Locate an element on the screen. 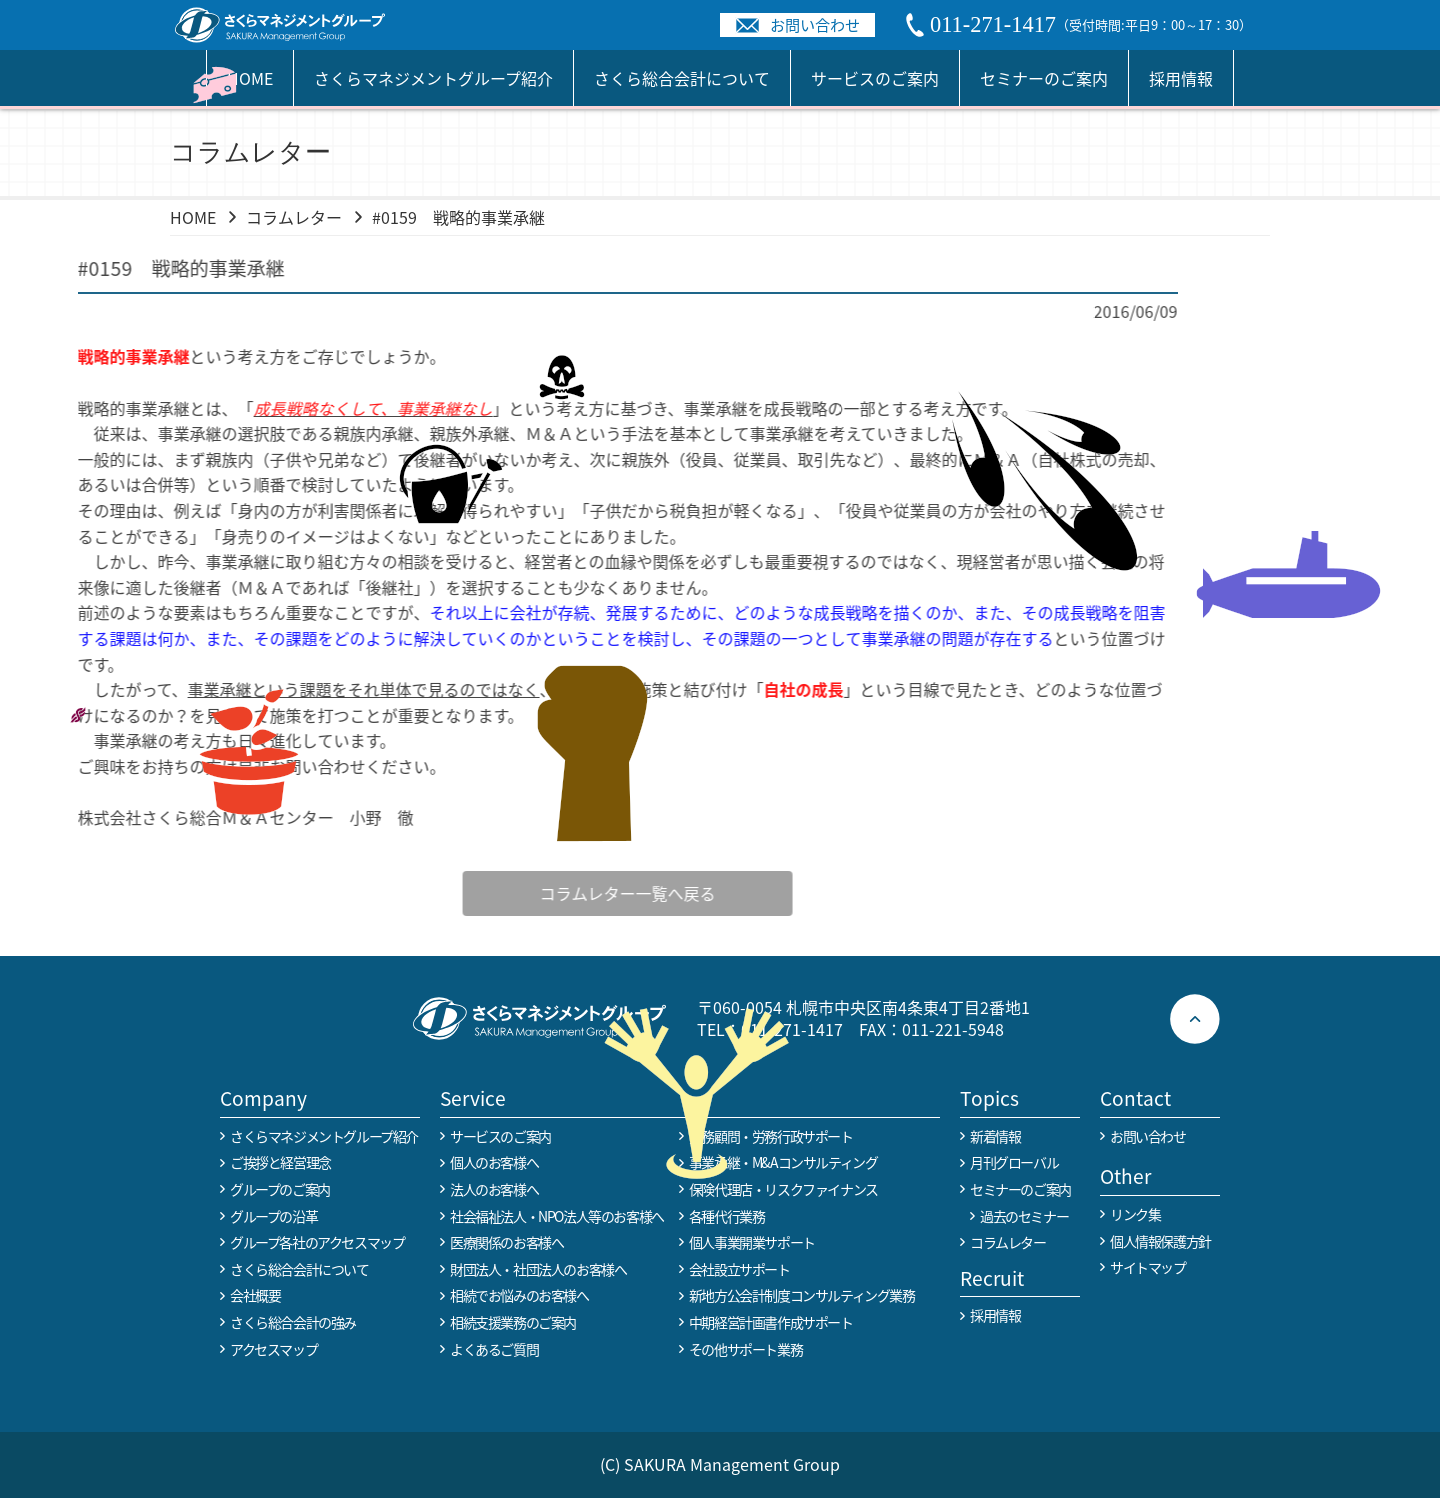  navigate to submarine or underwater vessel section is located at coordinates (1288, 574).